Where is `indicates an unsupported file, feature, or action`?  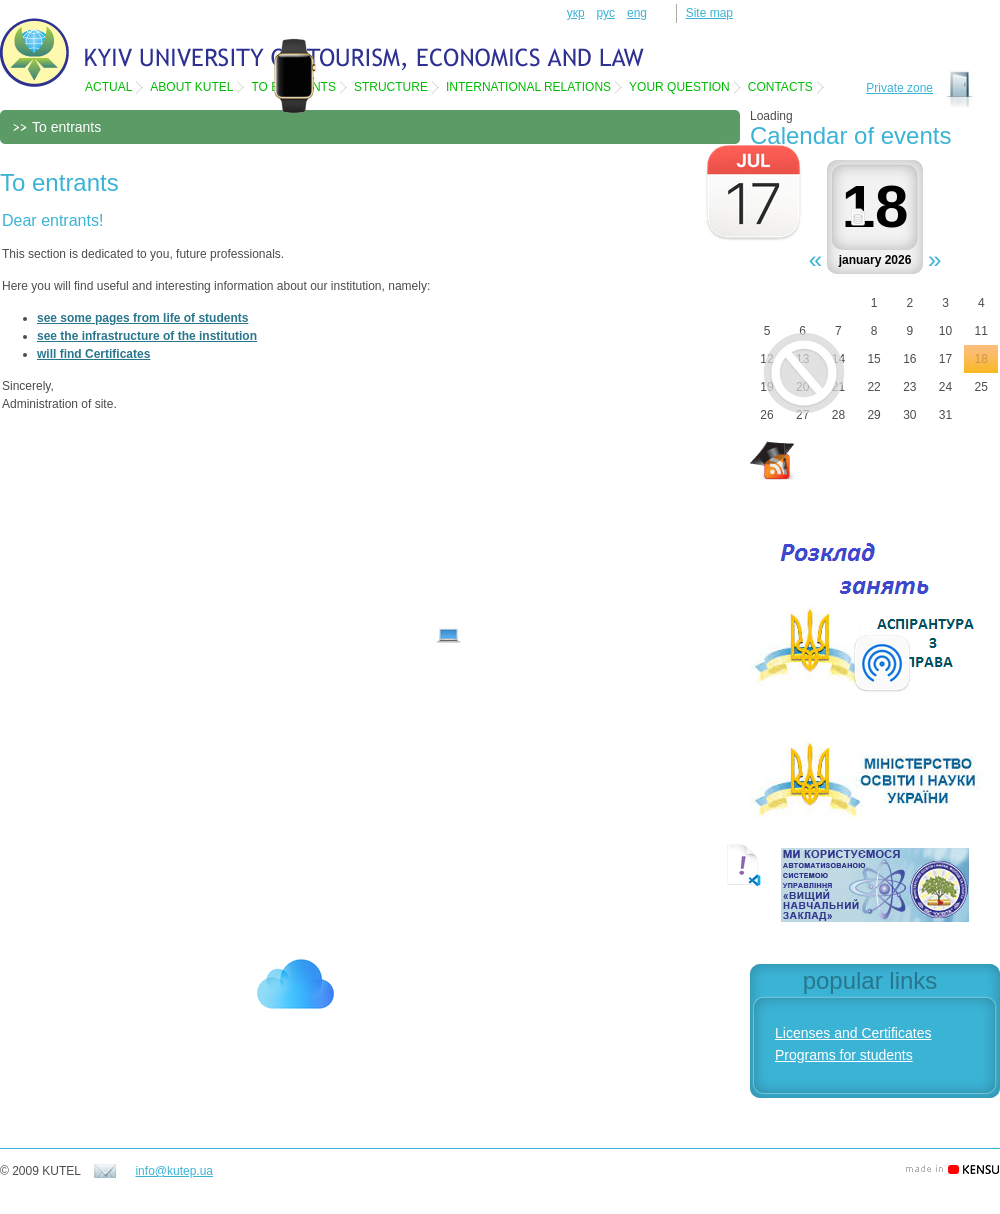 indicates an unsupported file, feature, or action is located at coordinates (804, 373).